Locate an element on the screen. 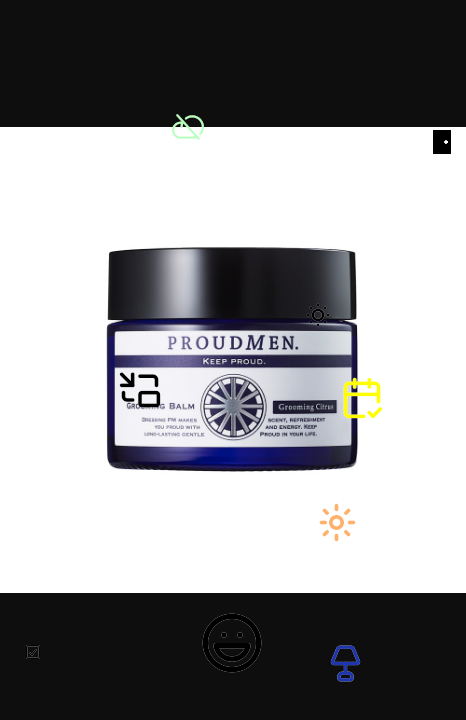  indicates cloud sync is disabled is located at coordinates (188, 127).